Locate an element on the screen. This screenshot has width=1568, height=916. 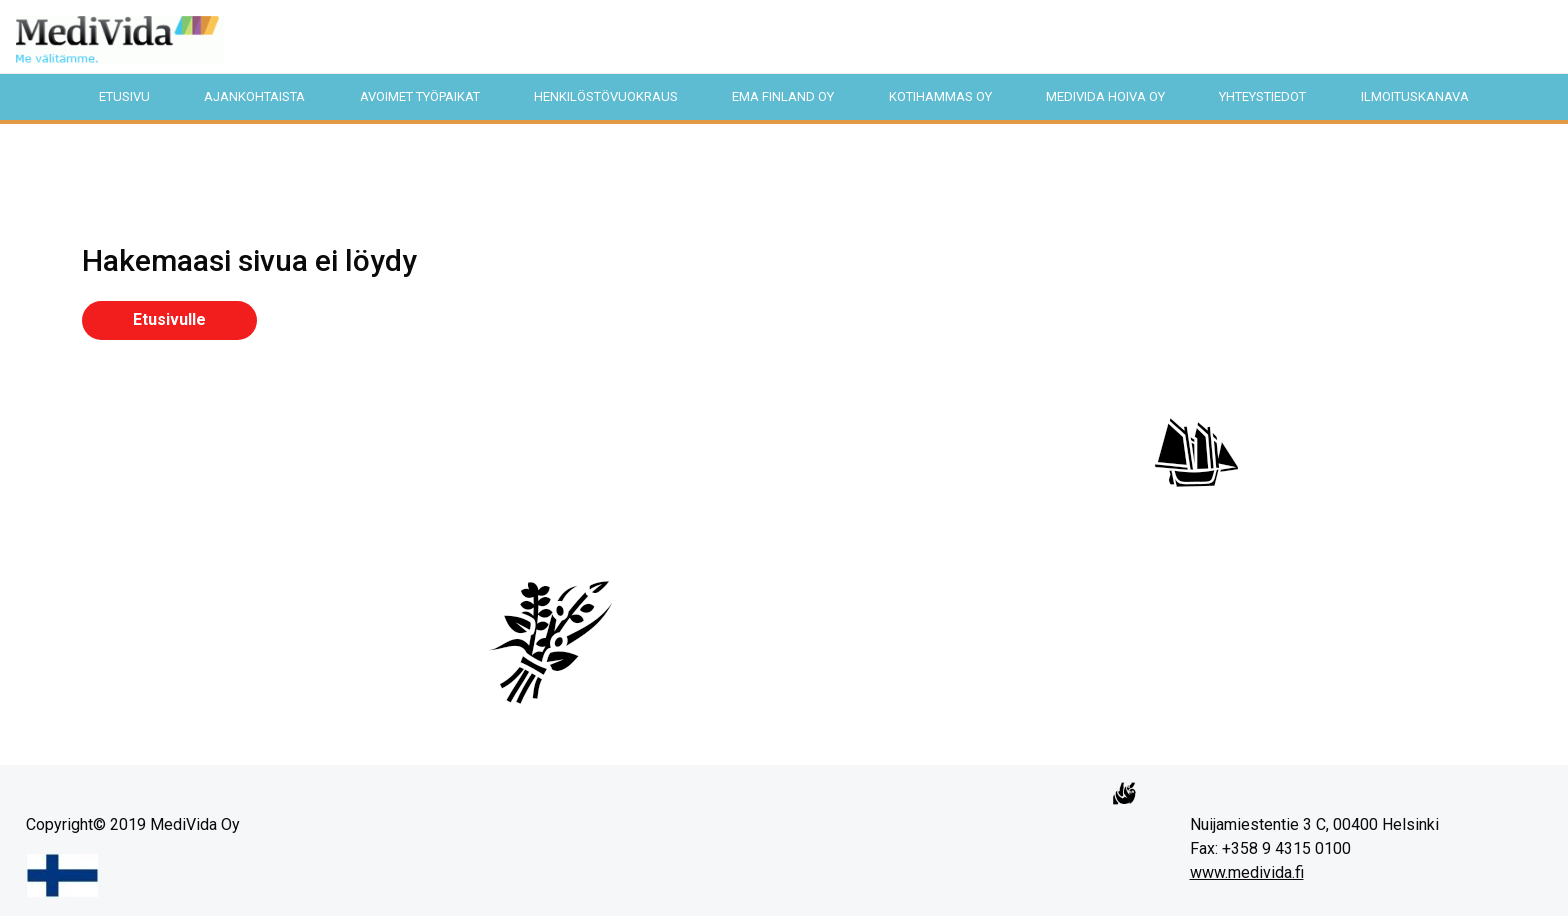
view collected herbs or botanical items is located at coordinates (550, 642).